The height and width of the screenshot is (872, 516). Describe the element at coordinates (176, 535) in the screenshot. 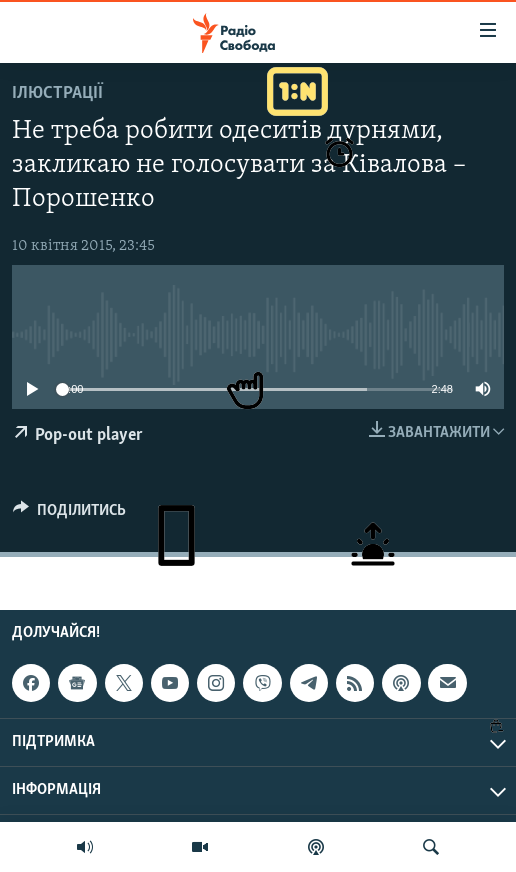

I see `national geographic brand logo` at that location.